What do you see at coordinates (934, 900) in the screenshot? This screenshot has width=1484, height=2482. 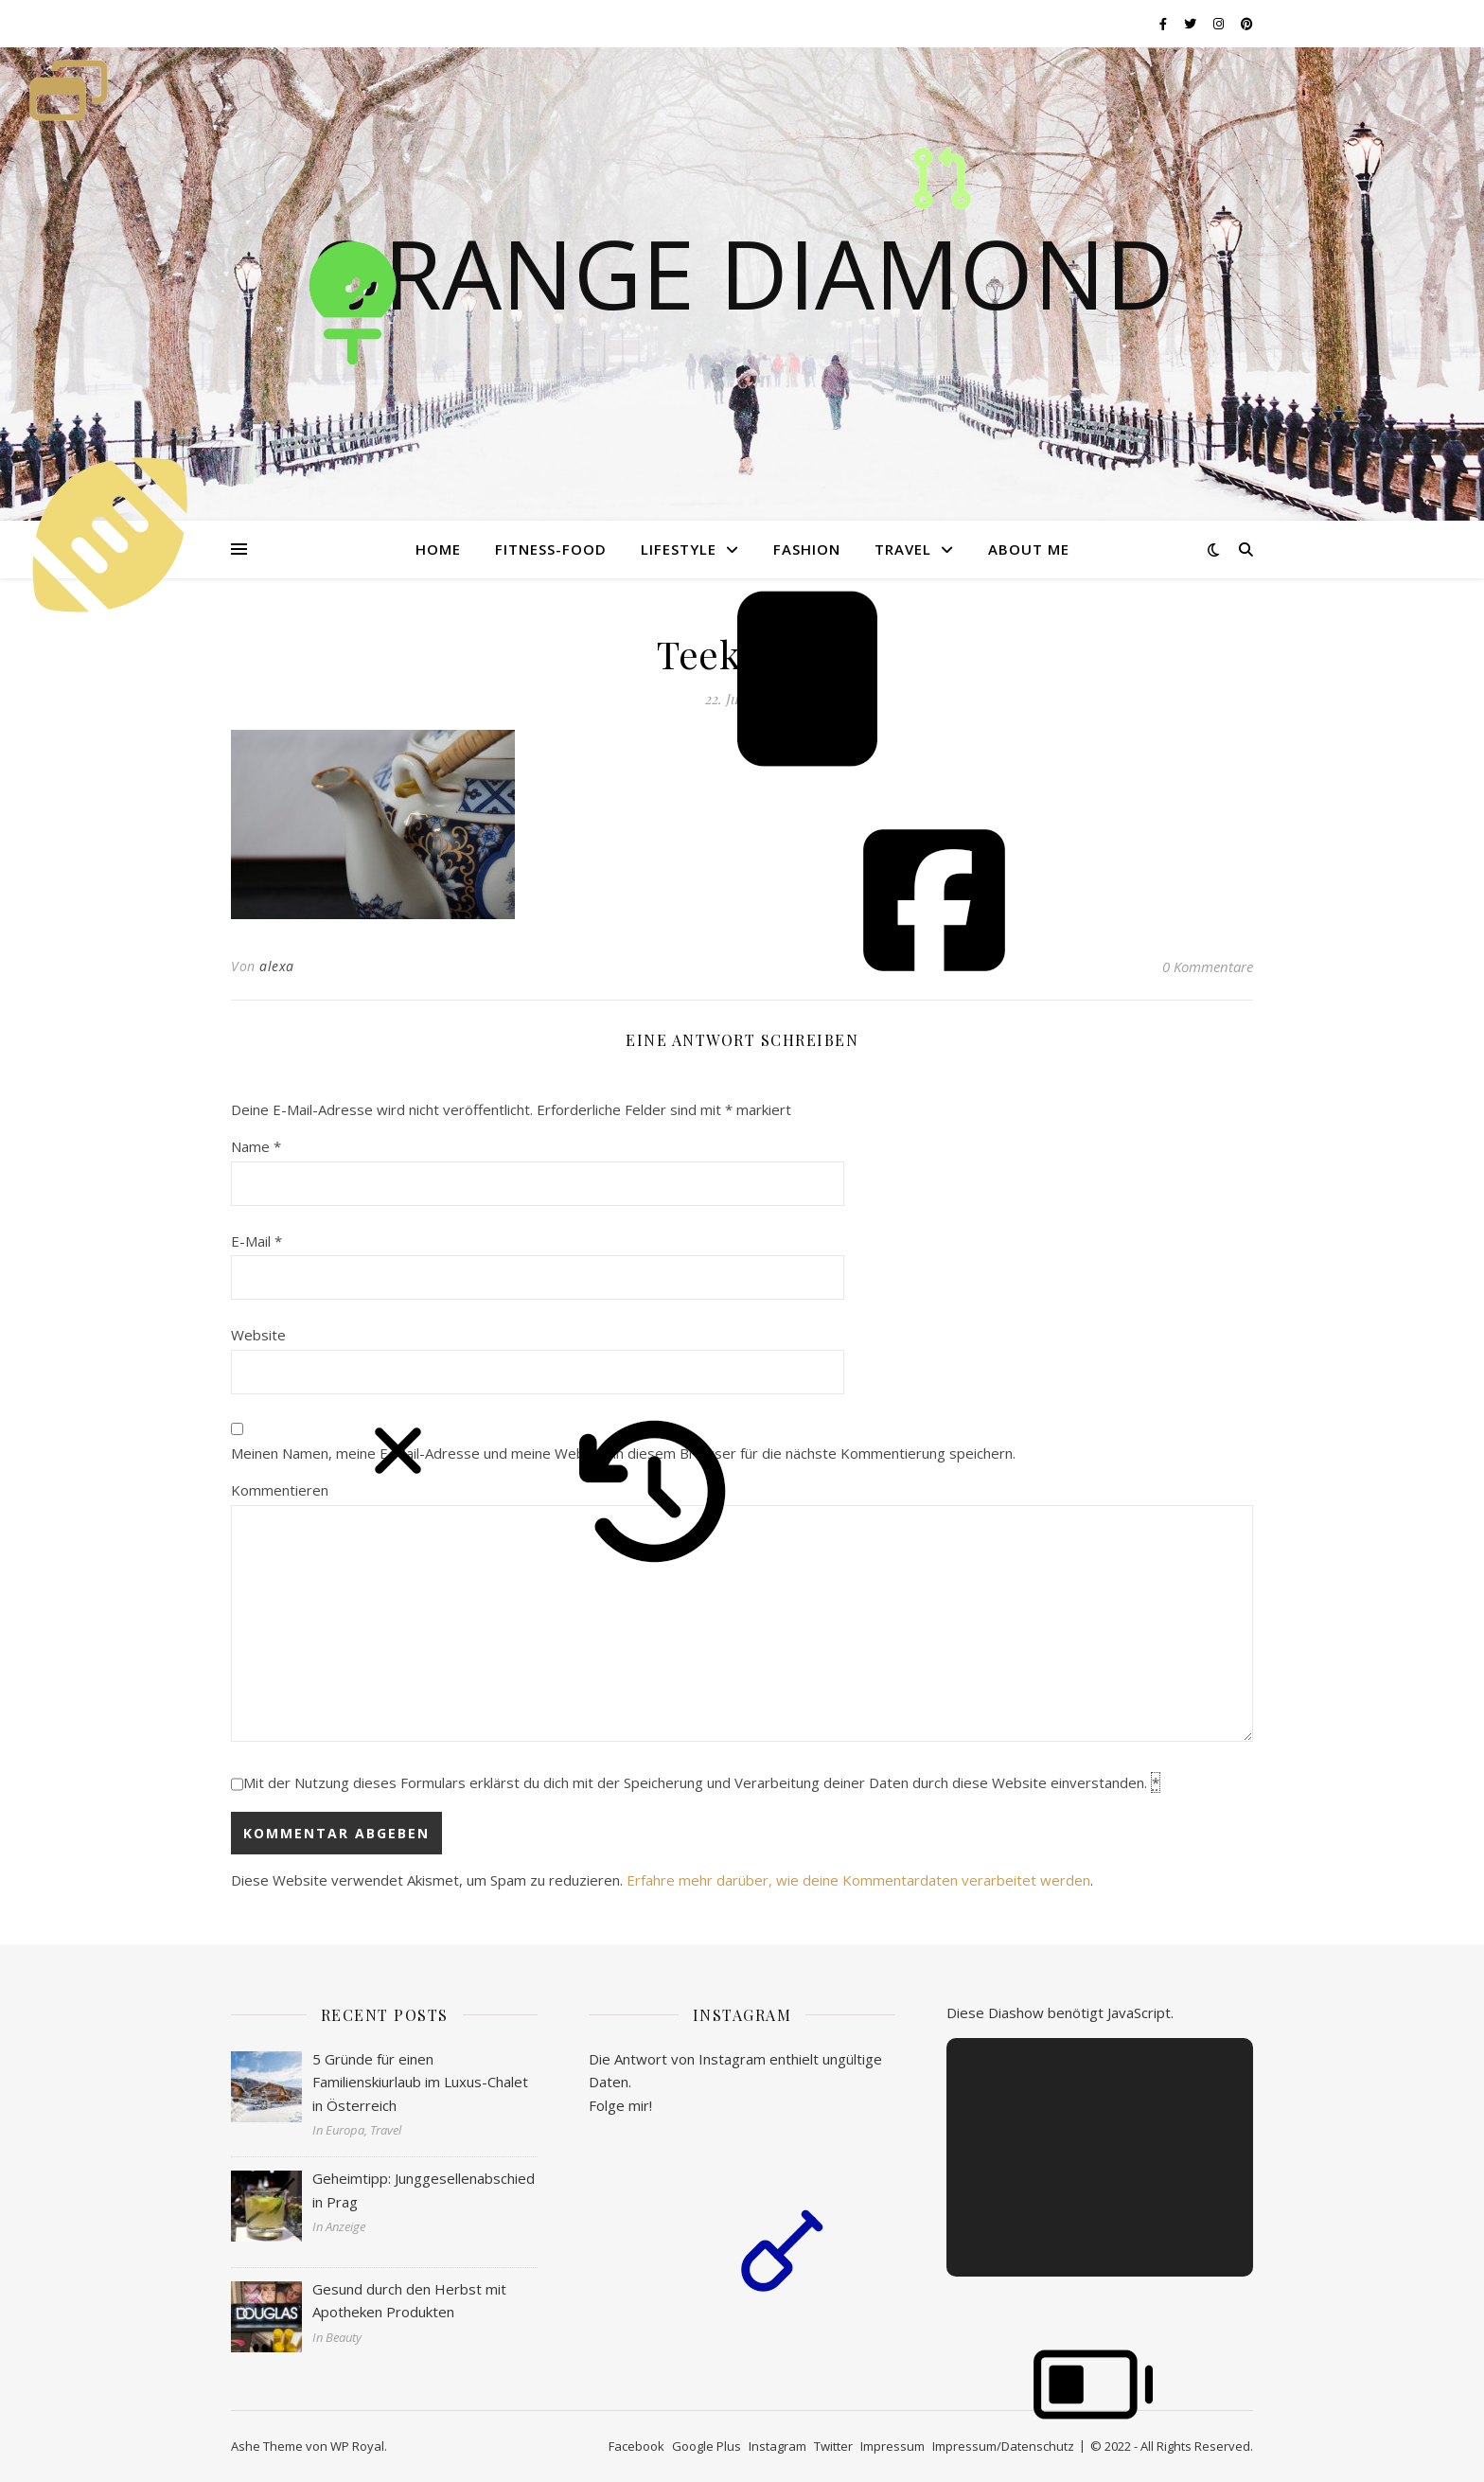 I see `share to facebook` at bounding box center [934, 900].